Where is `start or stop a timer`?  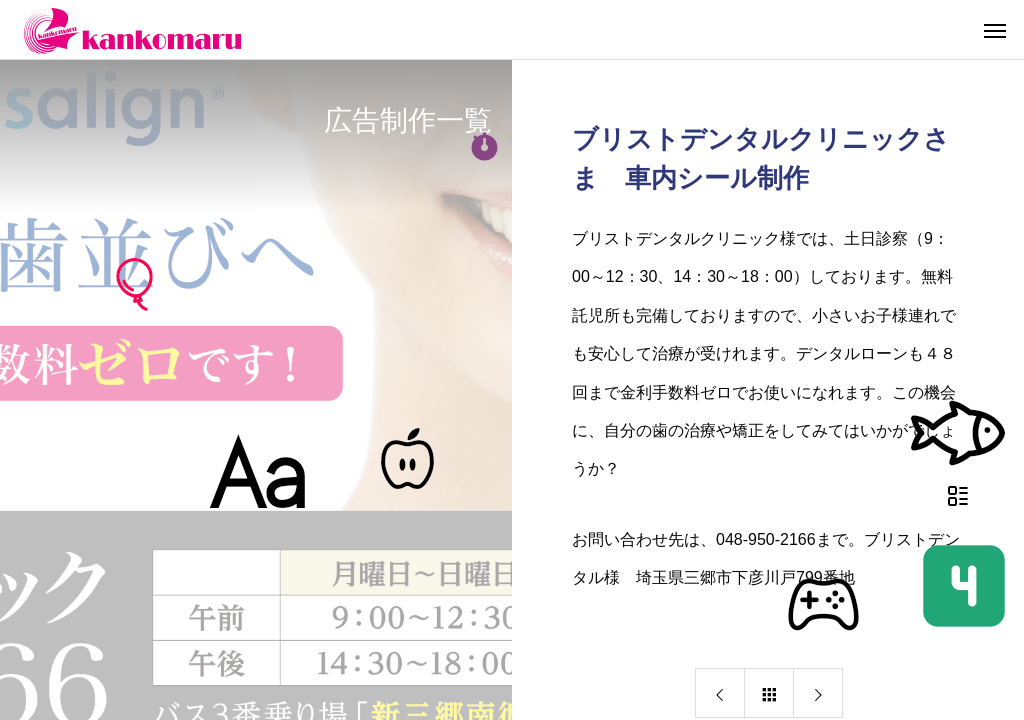
start or stop a timer is located at coordinates (484, 146).